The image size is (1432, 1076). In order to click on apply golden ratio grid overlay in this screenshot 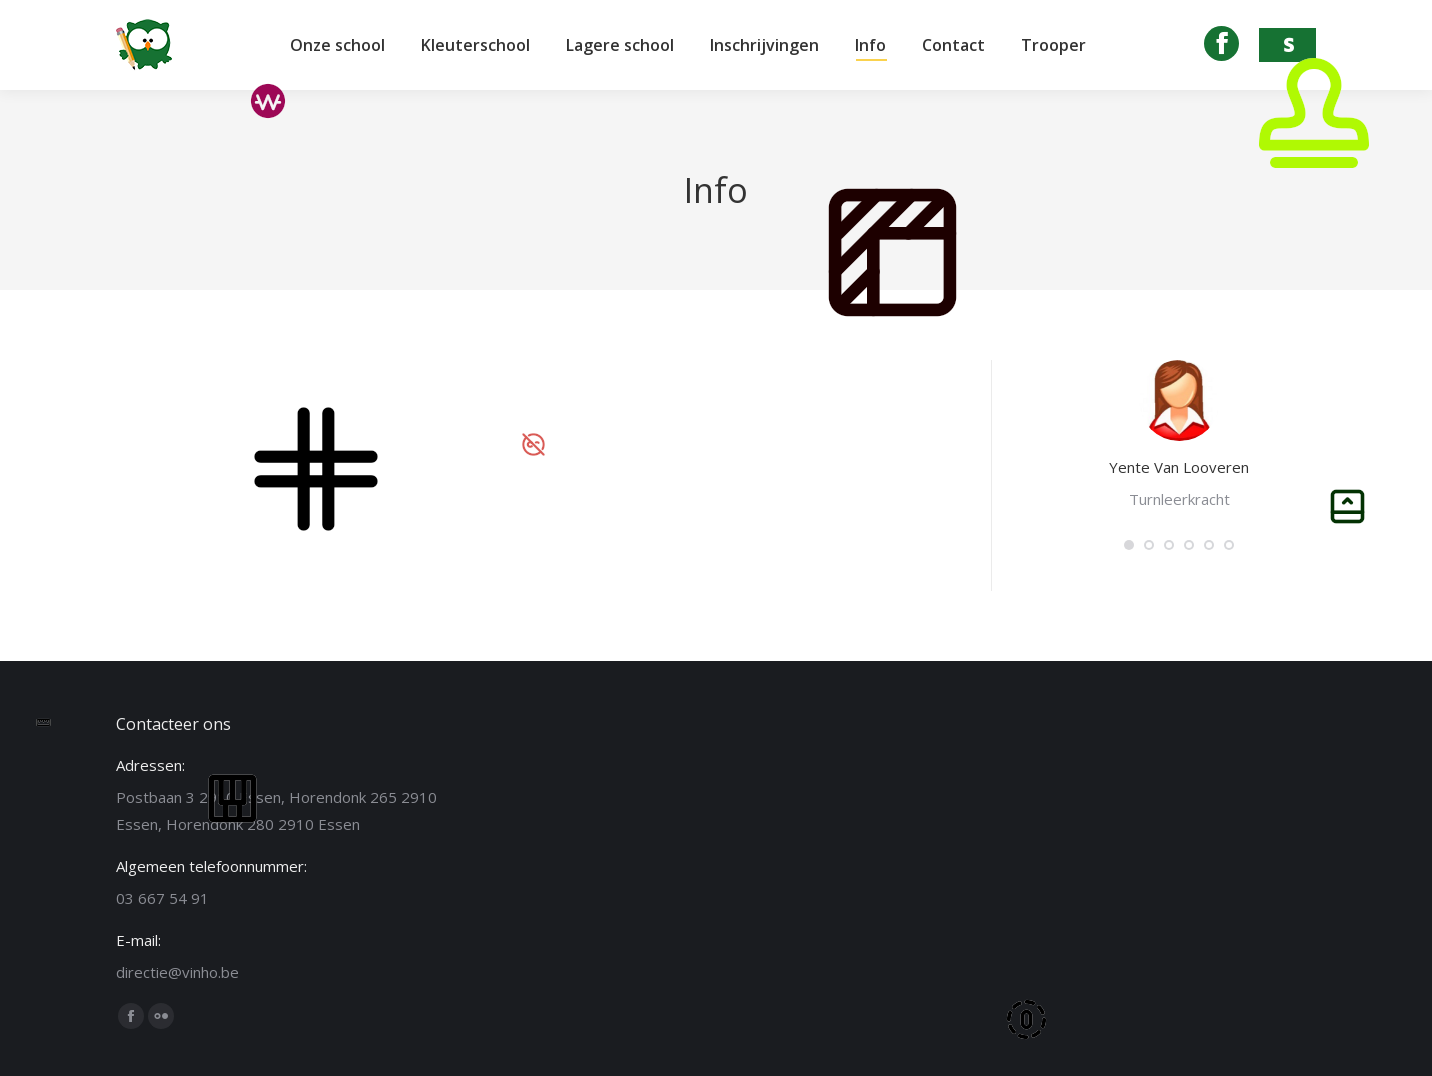, I will do `click(316, 469)`.